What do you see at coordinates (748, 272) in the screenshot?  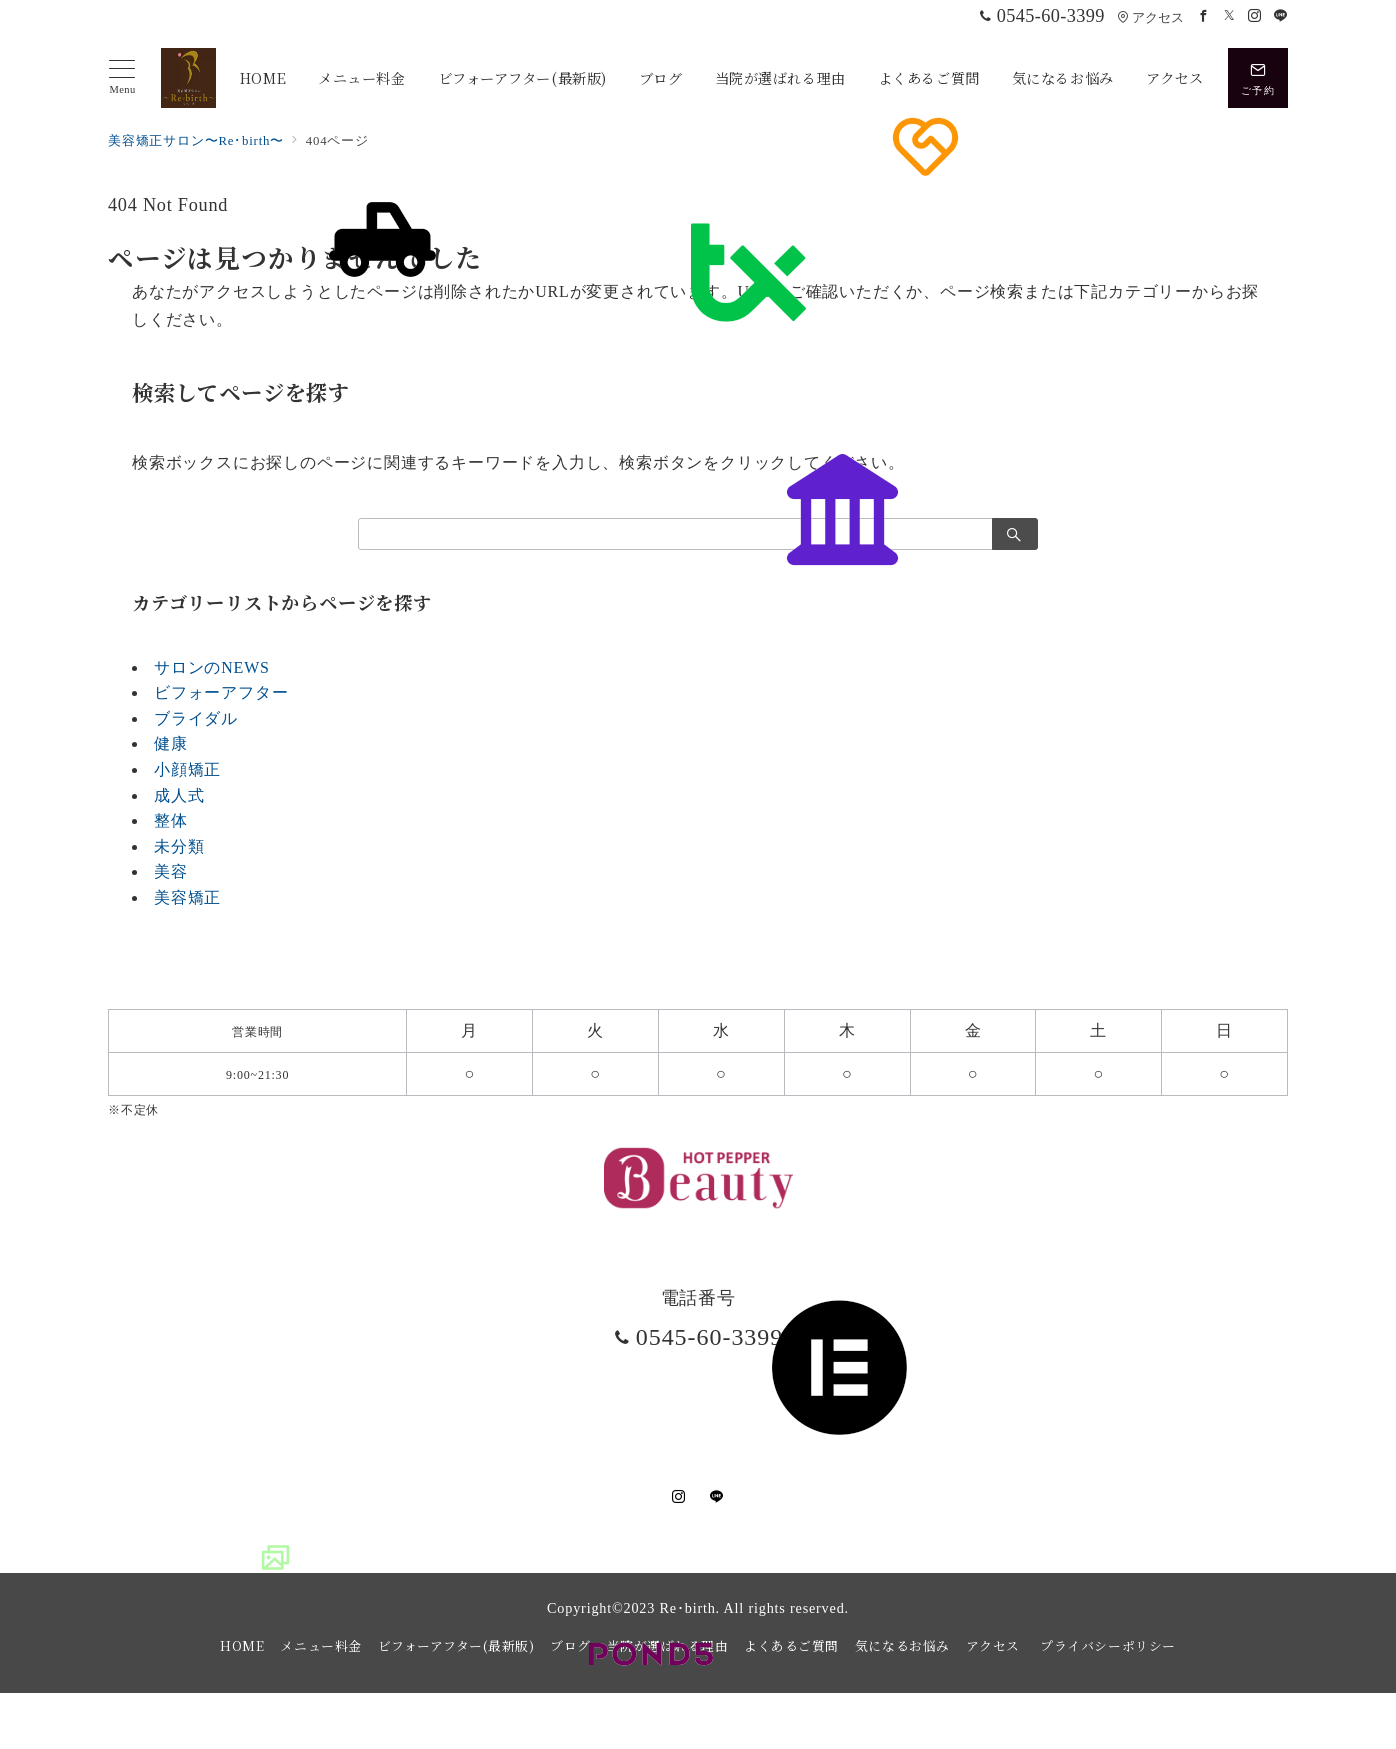 I see `transifex localization platform logo` at bounding box center [748, 272].